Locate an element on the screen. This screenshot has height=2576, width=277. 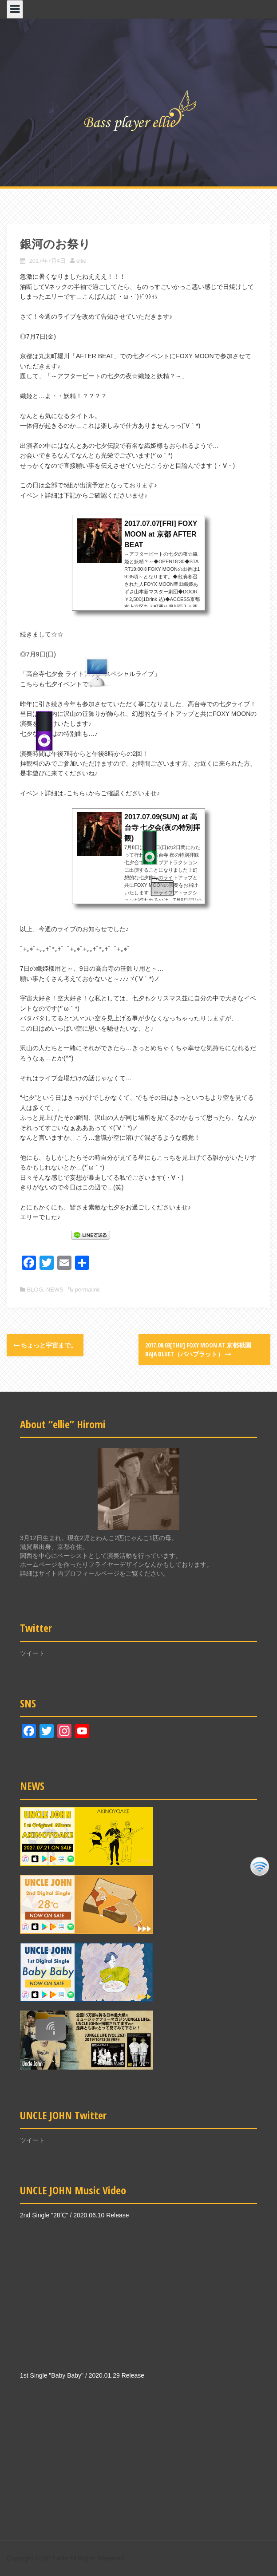
iPod nano device in purple is located at coordinates (44, 731).